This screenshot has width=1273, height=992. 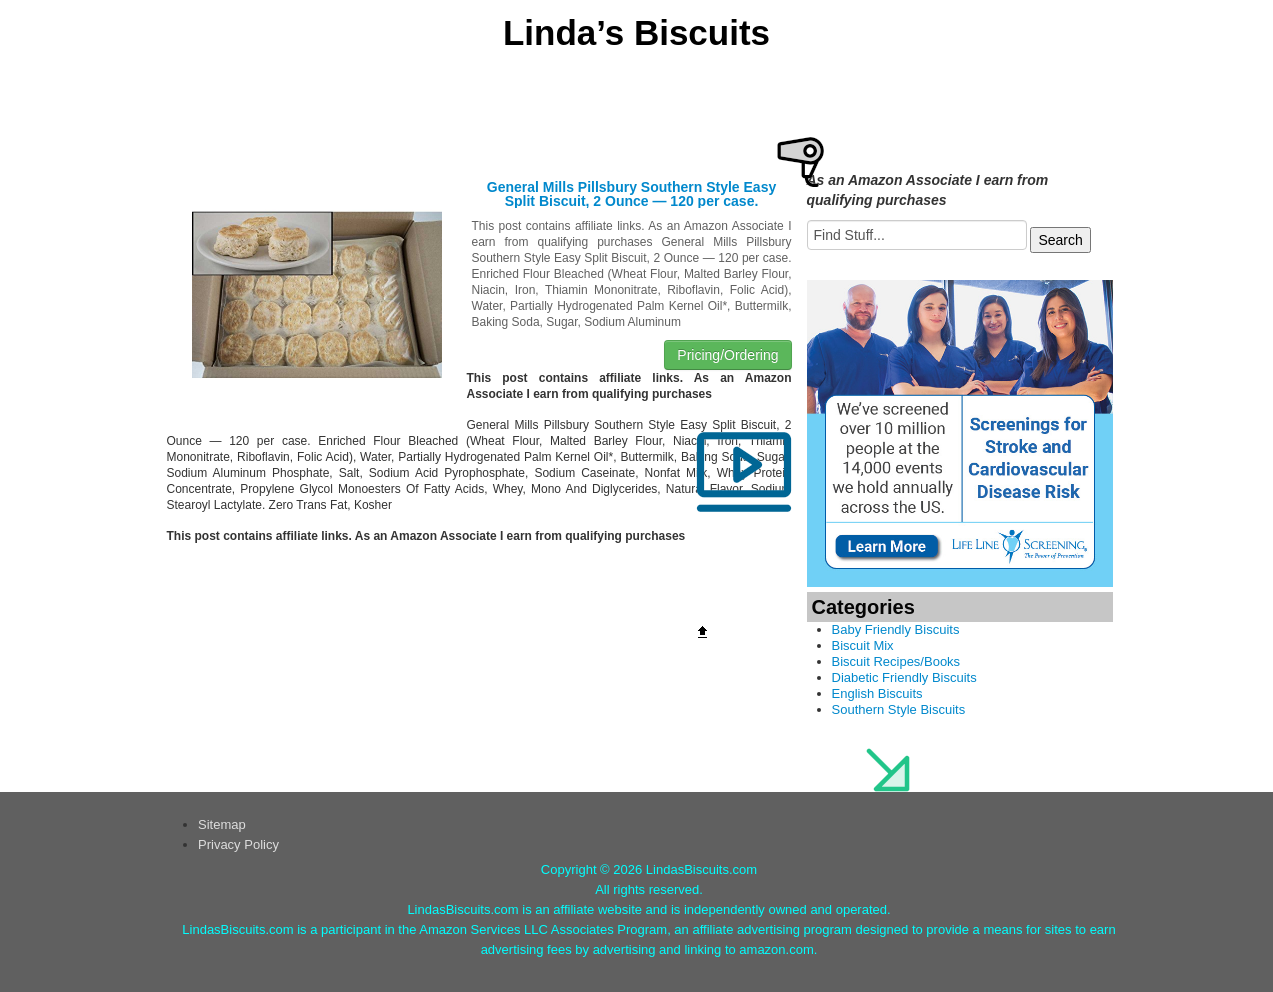 I want to click on upload a file, so click(x=702, y=632).